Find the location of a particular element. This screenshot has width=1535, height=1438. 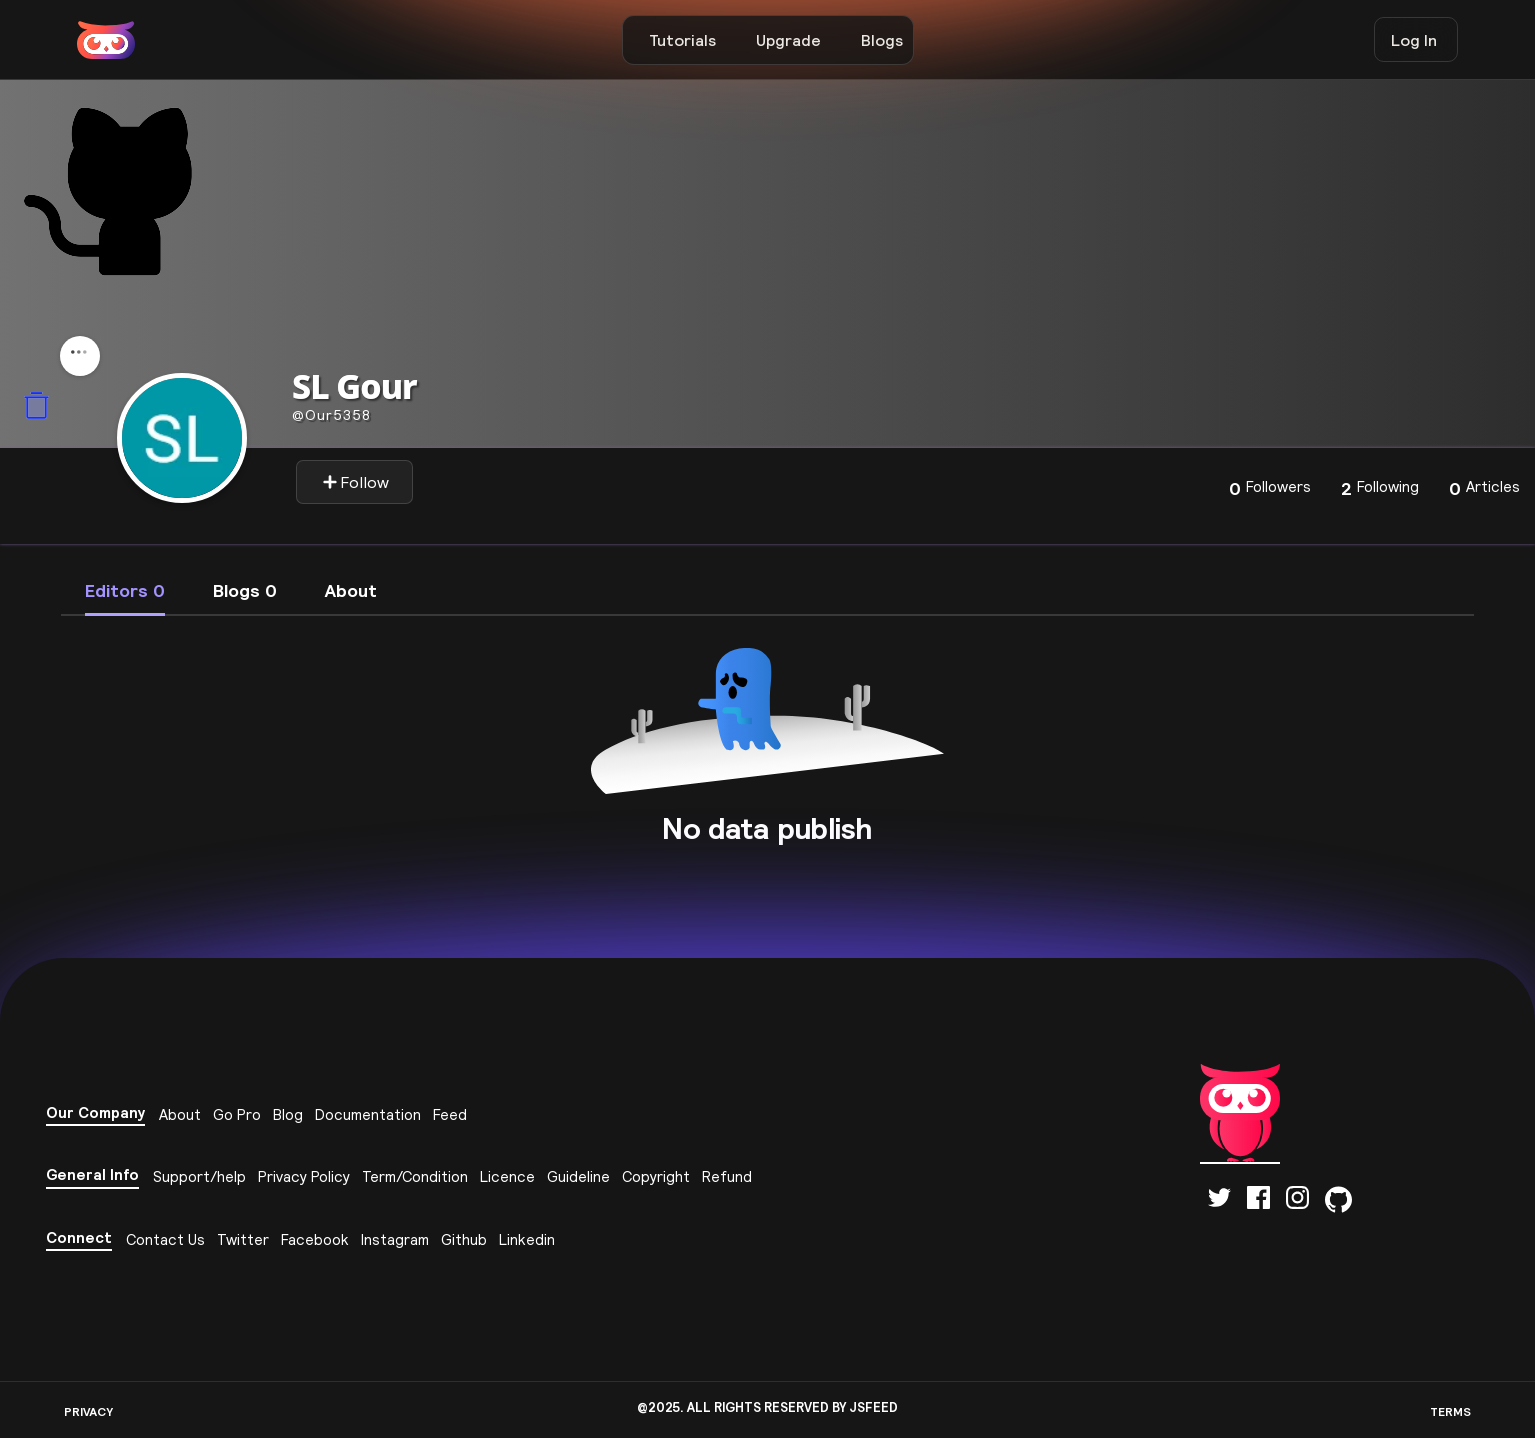

delete selected item is located at coordinates (36, 406).